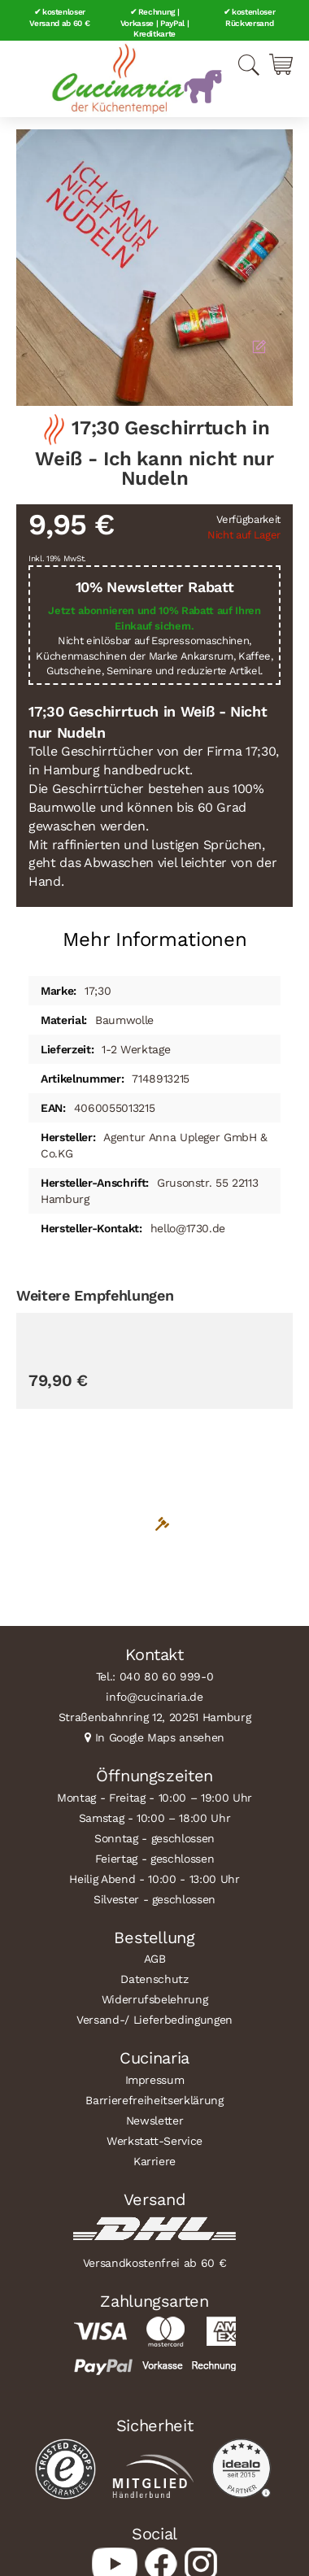  I want to click on access legal terms and conditions, so click(162, 1524).